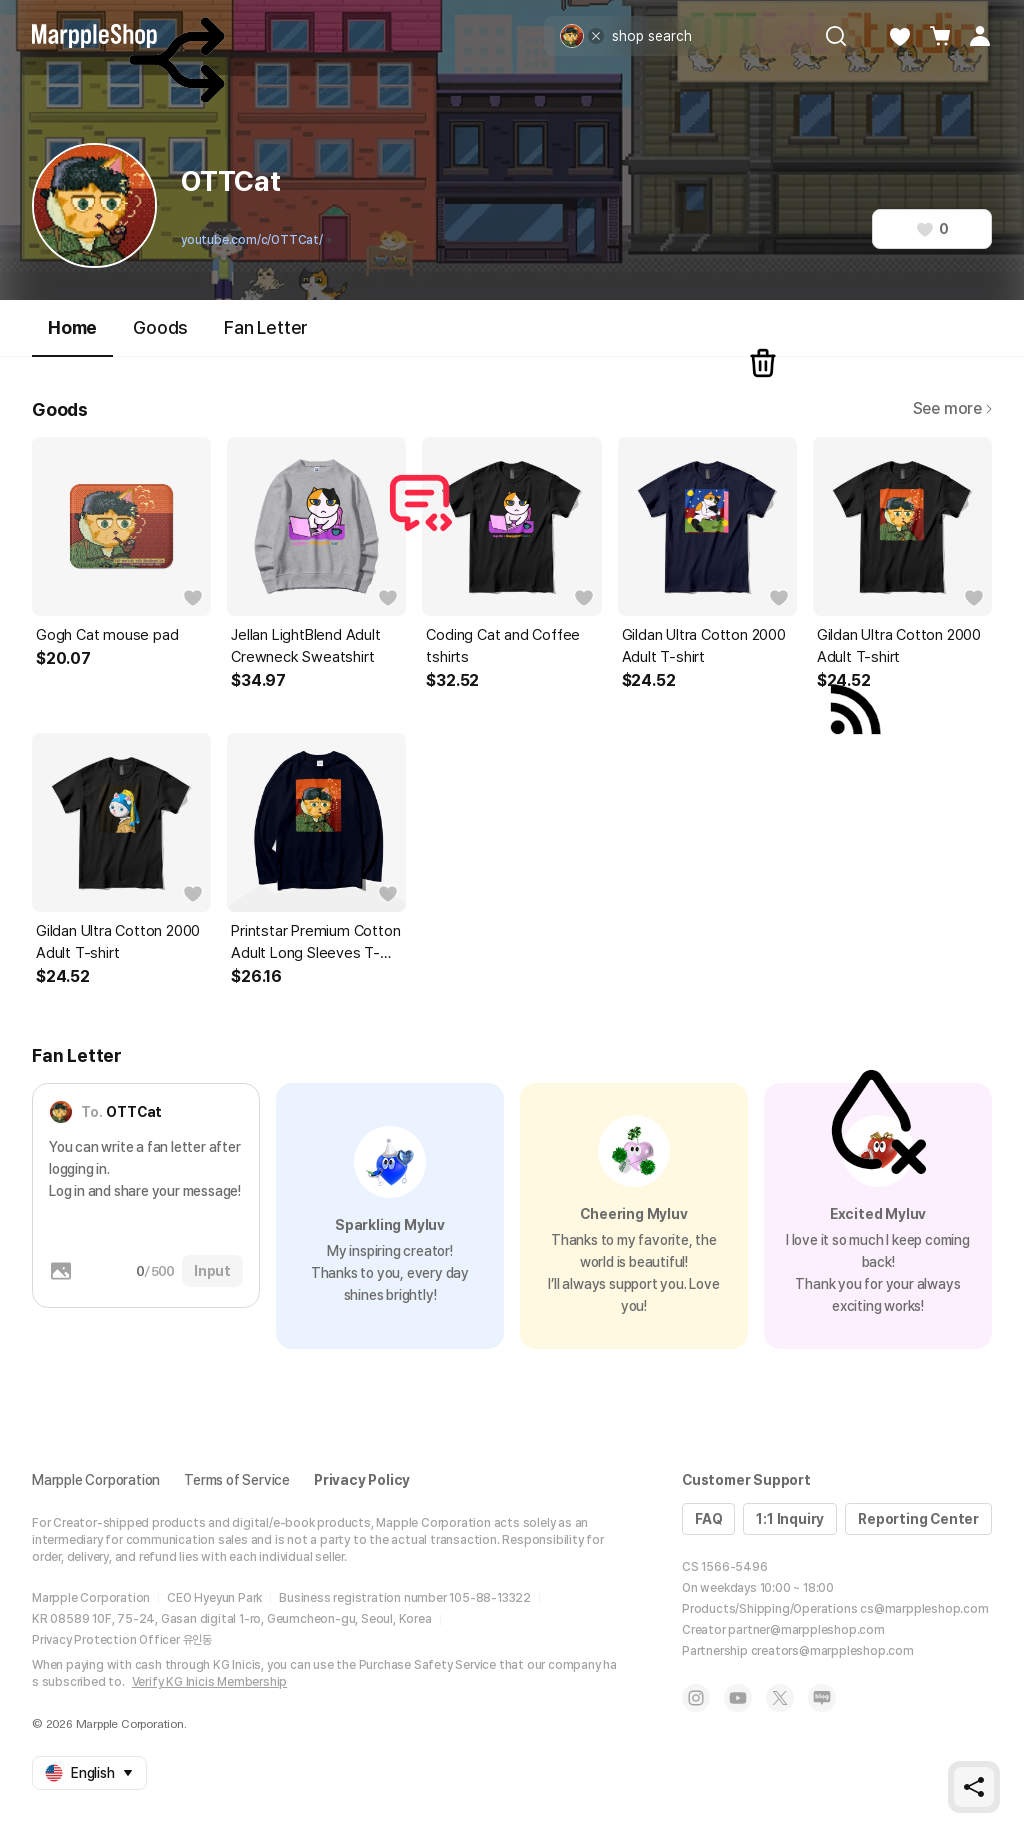  Describe the element at coordinates (177, 60) in the screenshot. I see `split content into multiple paths` at that location.